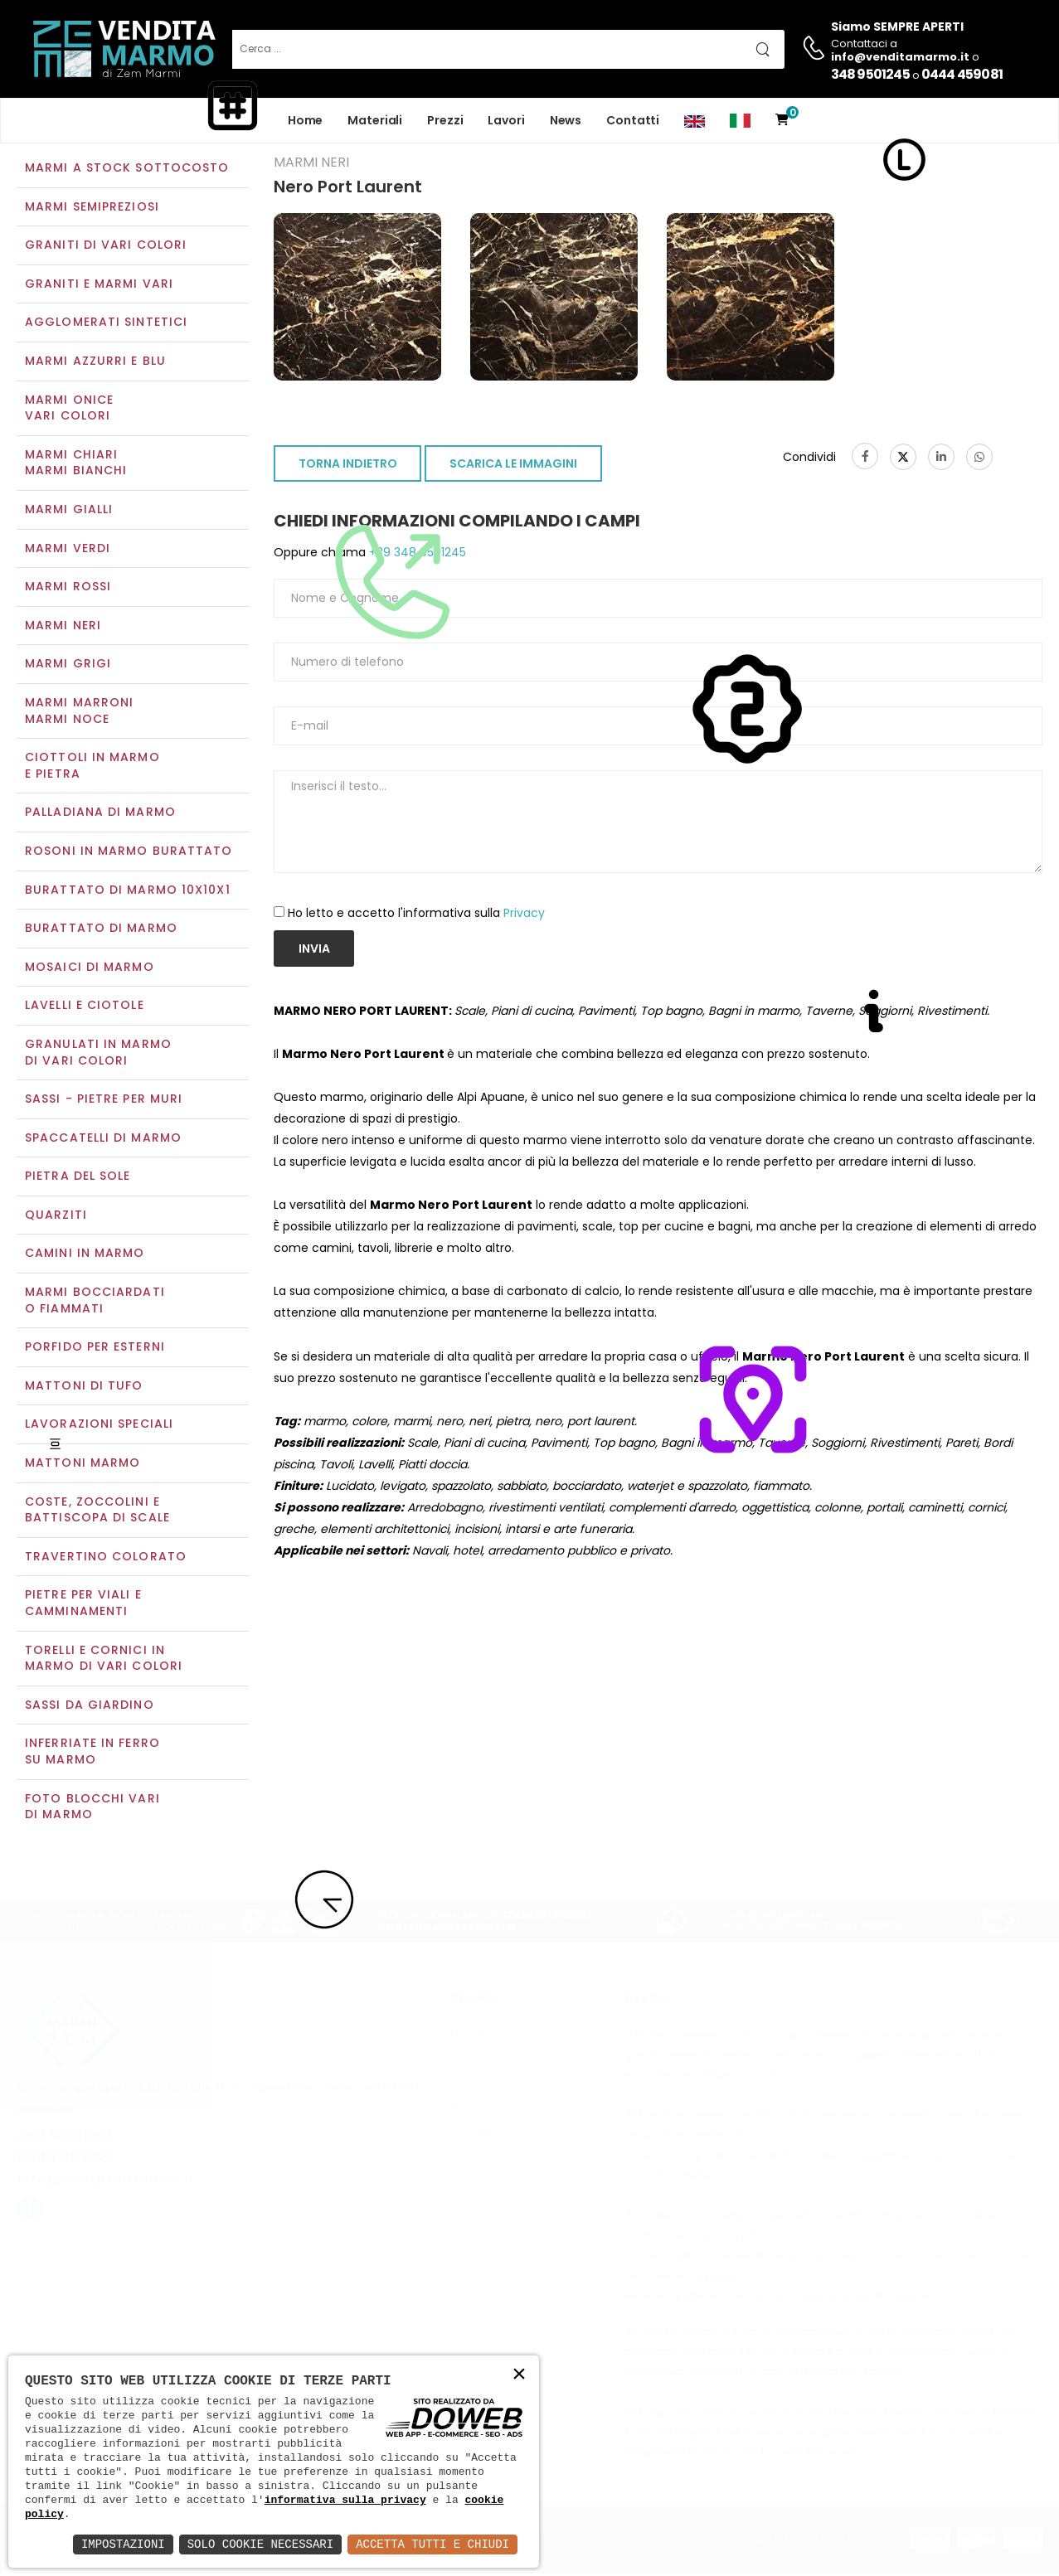 This screenshot has width=1059, height=2576. Describe the element at coordinates (904, 159) in the screenshot. I see `indicates a "large" size option` at that location.